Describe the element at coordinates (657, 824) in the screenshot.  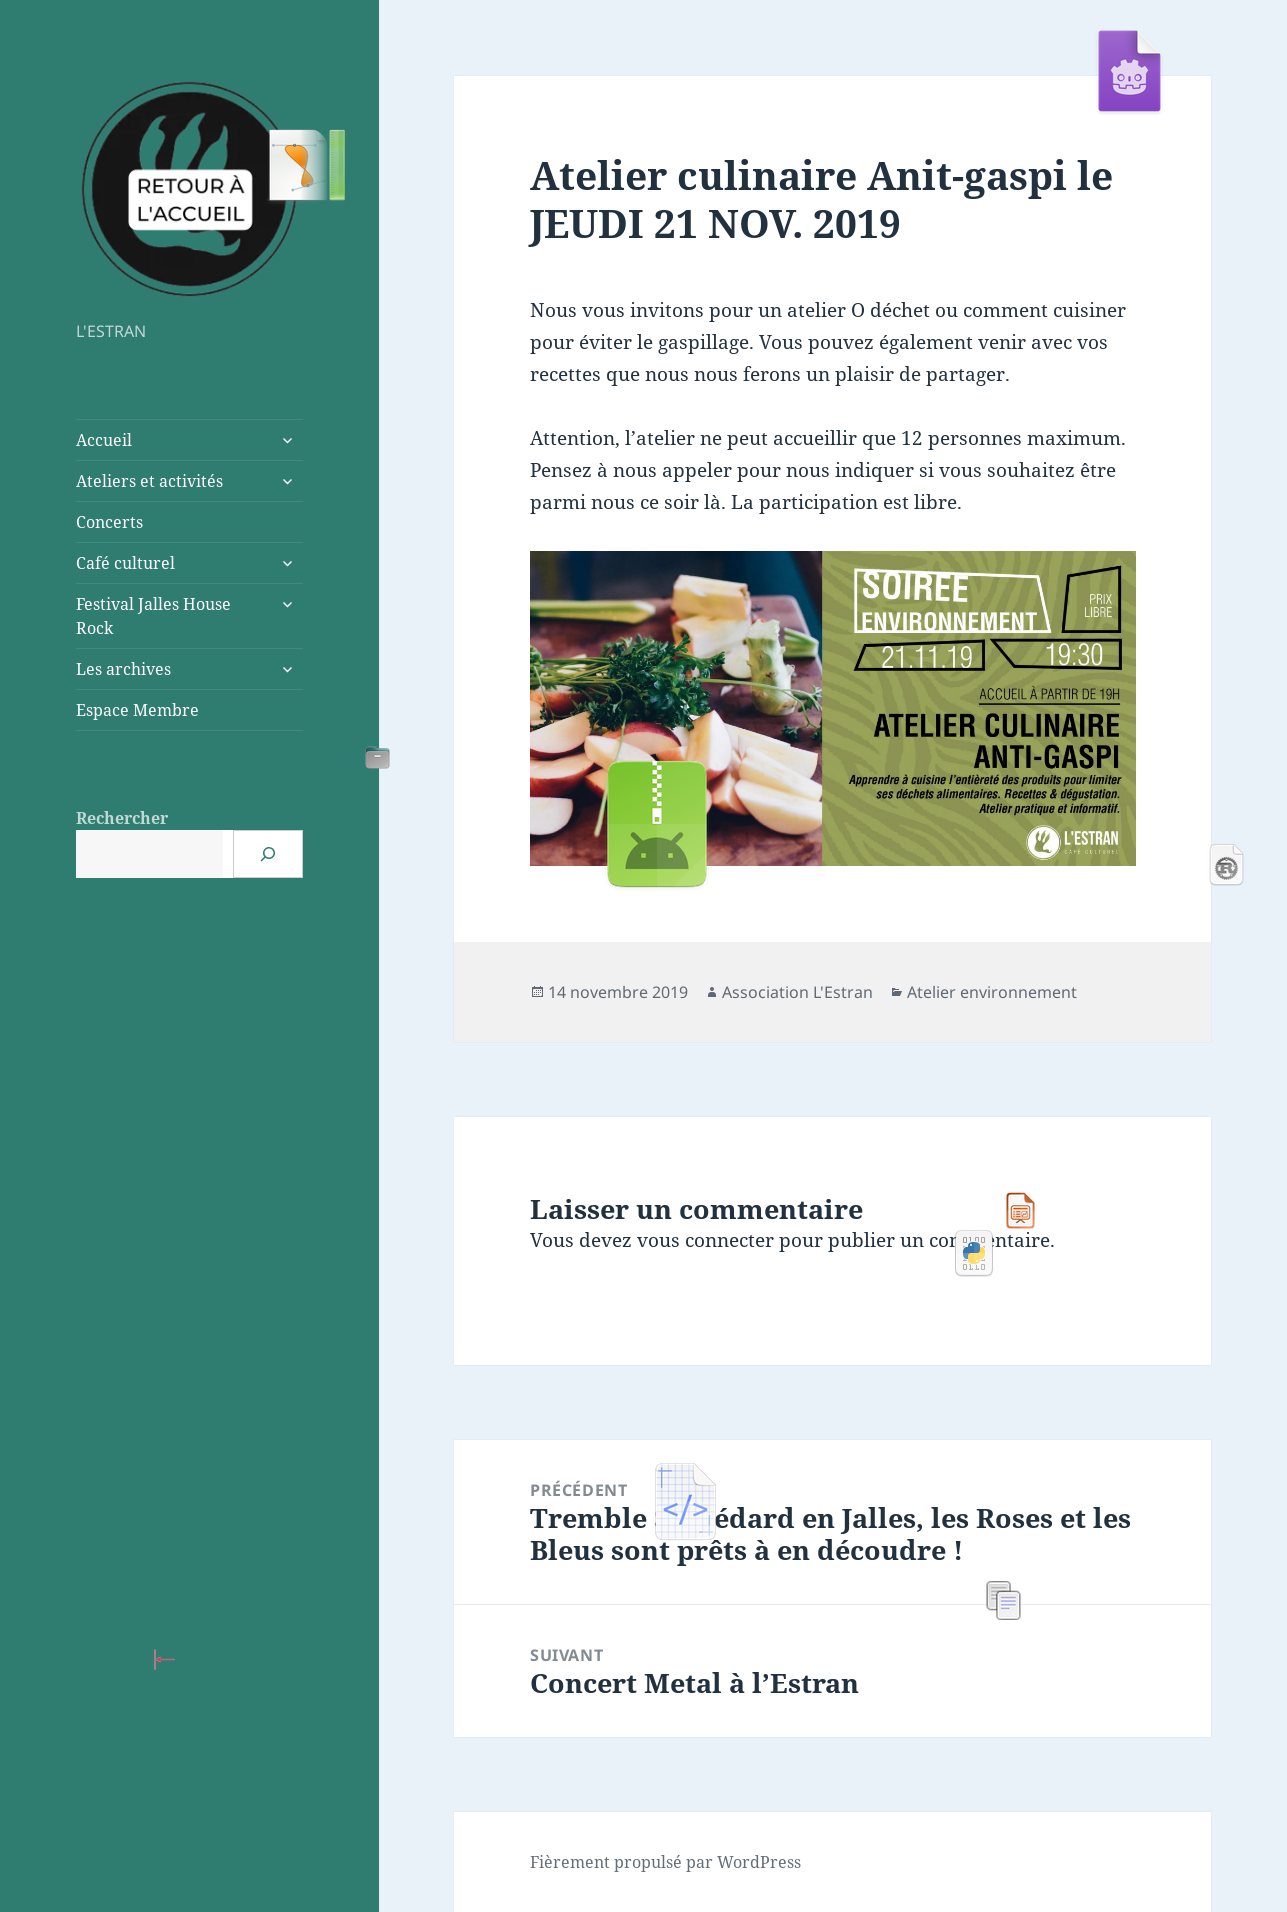
I see `android application package file (APK)` at that location.